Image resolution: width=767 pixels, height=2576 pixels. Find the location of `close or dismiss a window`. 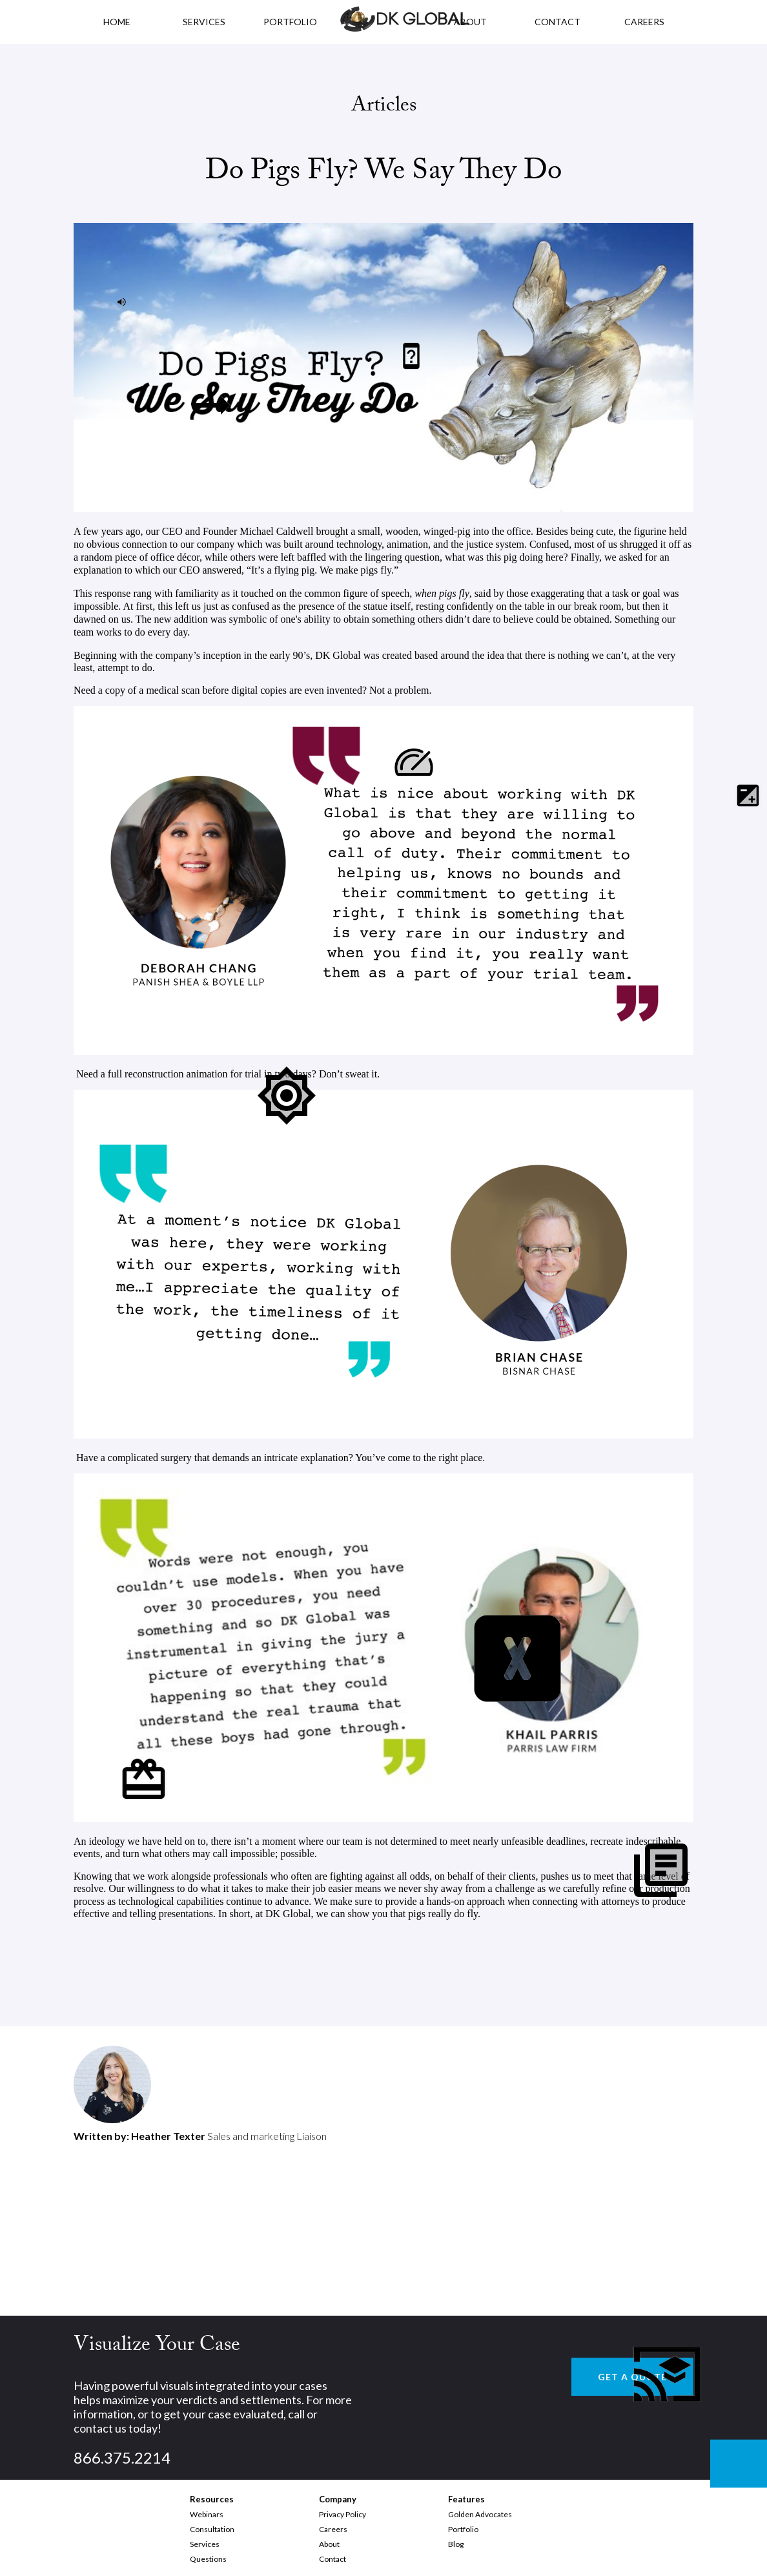

close or dismiss a window is located at coordinates (517, 1658).